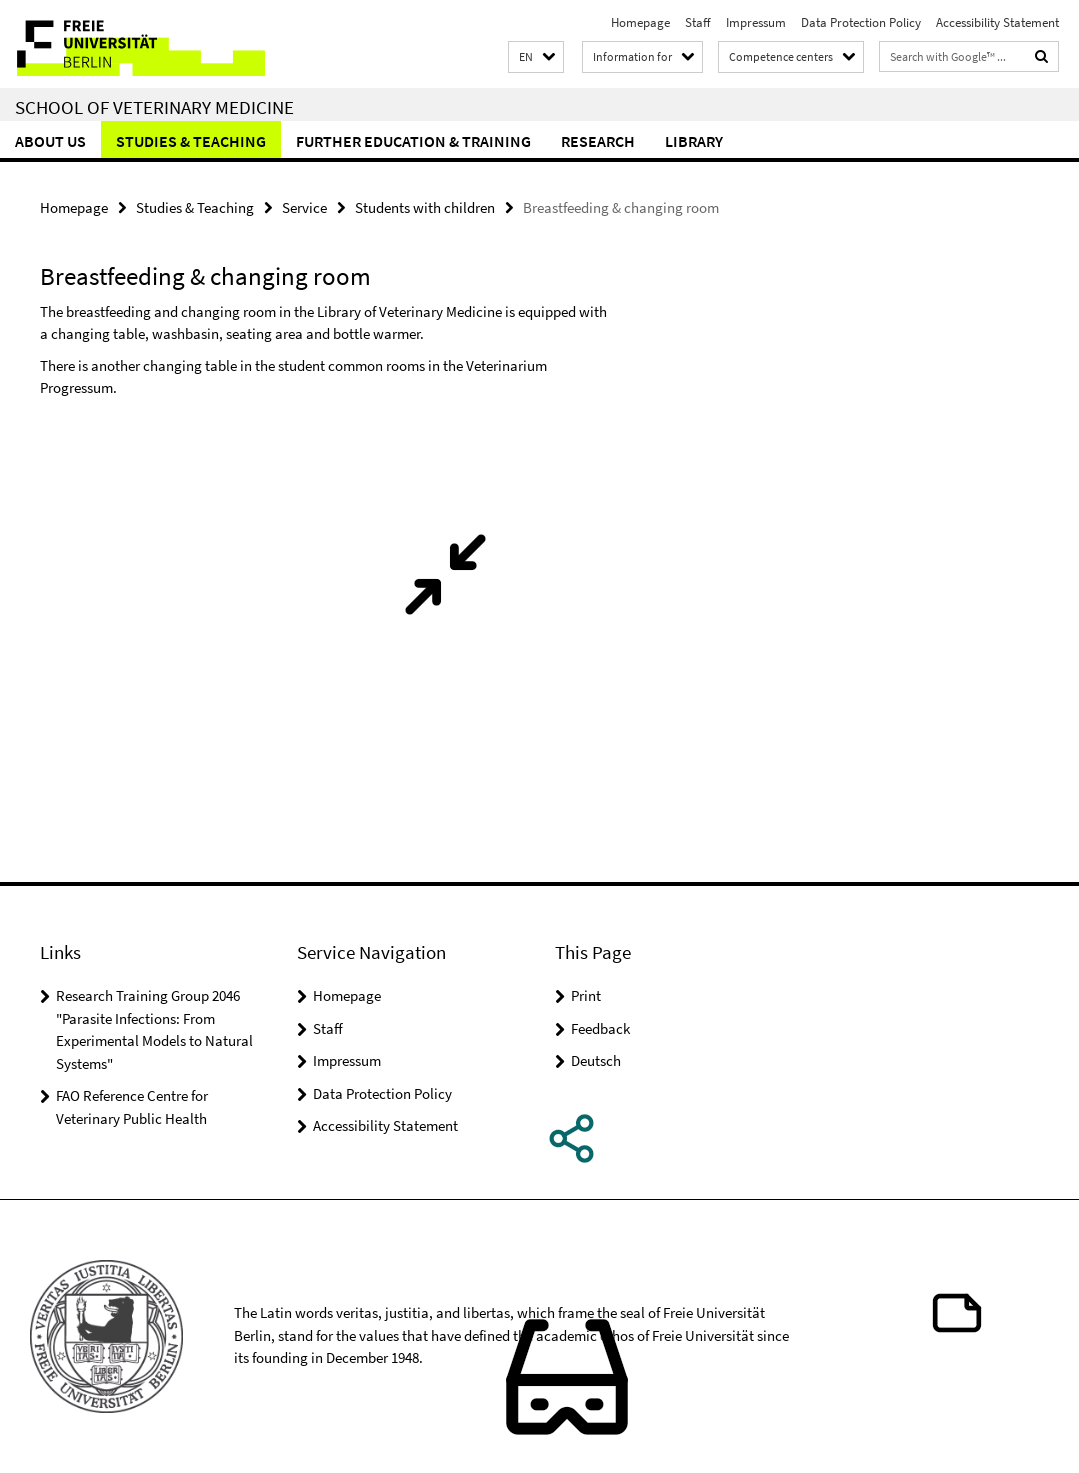 This screenshot has height=1473, width=1079. Describe the element at coordinates (445, 574) in the screenshot. I see `minimize or reduce window size` at that location.